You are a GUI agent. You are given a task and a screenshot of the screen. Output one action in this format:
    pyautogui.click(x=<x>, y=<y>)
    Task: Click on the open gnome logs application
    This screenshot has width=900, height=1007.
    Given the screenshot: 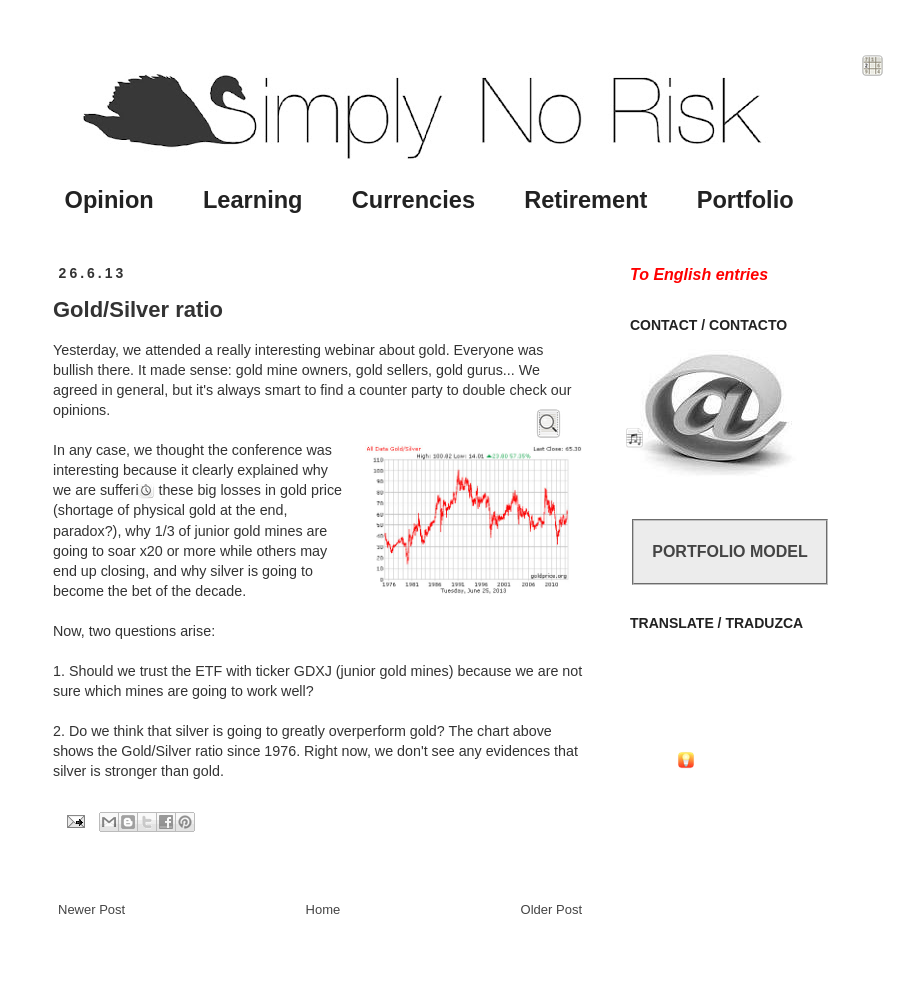 What is the action you would take?
    pyautogui.click(x=548, y=423)
    